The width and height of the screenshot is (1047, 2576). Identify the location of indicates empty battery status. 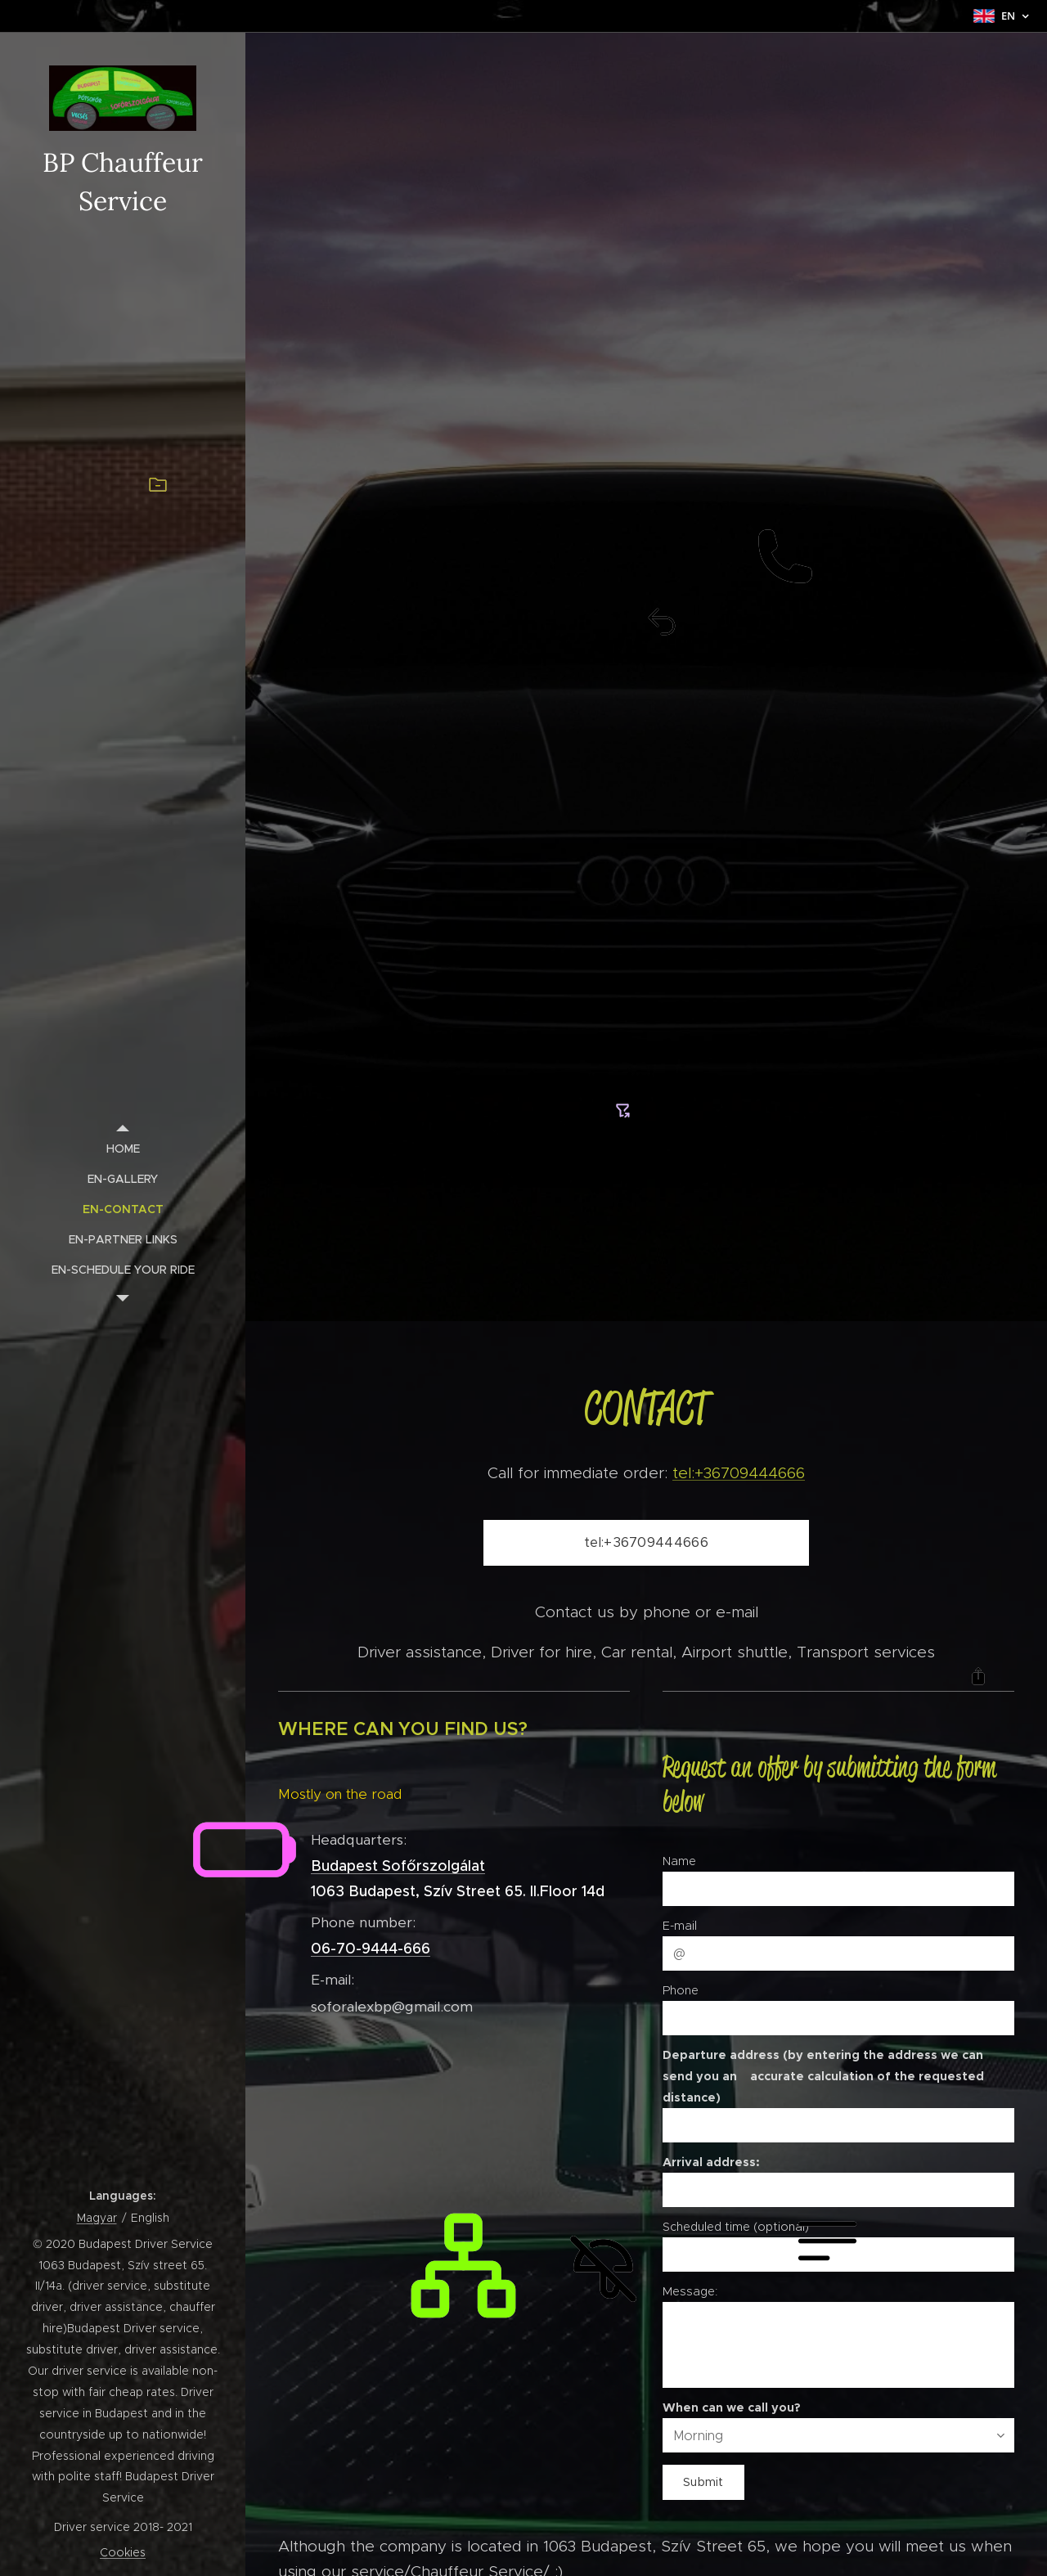
(245, 1846).